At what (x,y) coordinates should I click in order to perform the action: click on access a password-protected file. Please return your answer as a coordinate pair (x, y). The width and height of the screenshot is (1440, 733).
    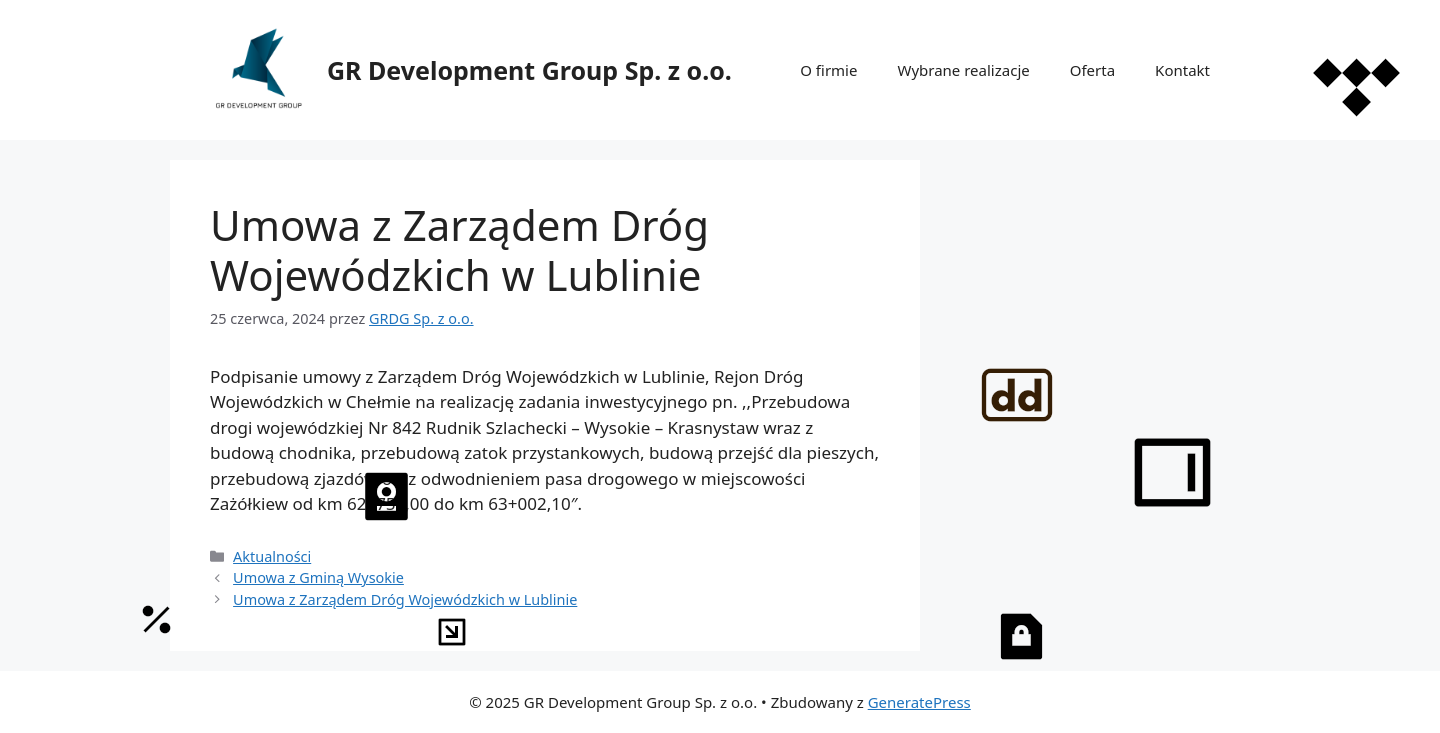
    Looking at the image, I should click on (1021, 636).